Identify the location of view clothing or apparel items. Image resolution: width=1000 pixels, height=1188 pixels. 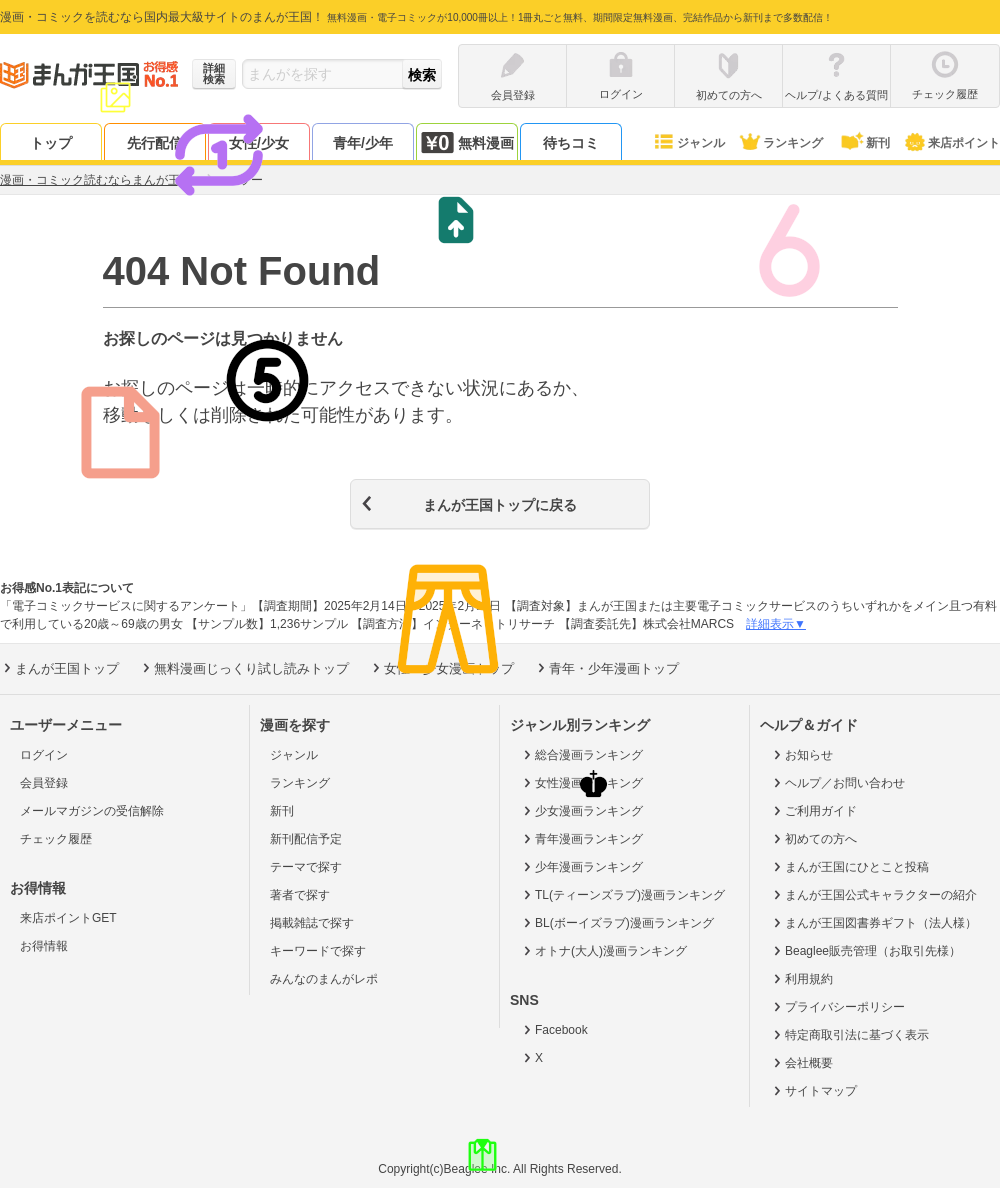
(482, 1155).